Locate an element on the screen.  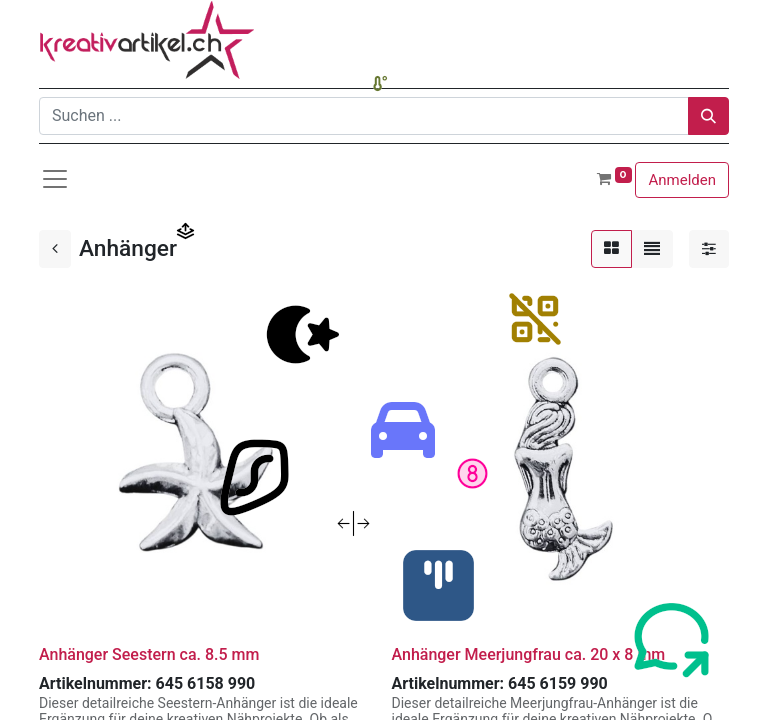
indicates high temperature reading is located at coordinates (379, 83).